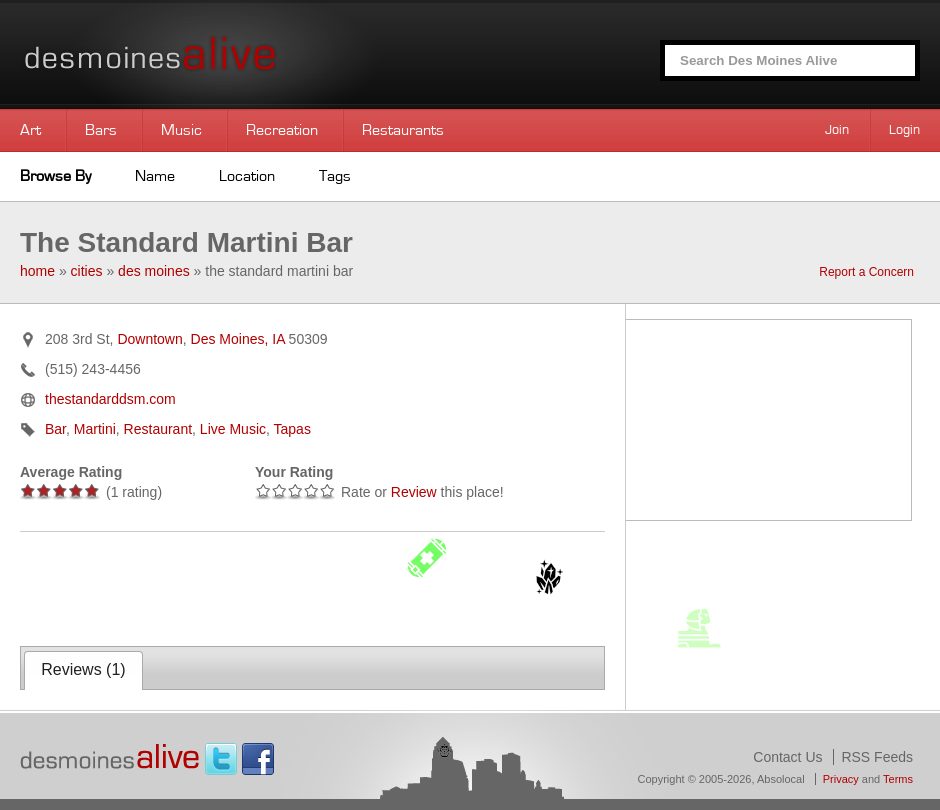 The image size is (940, 810). I want to click on use a health potion or healing item, so click(427, 558).